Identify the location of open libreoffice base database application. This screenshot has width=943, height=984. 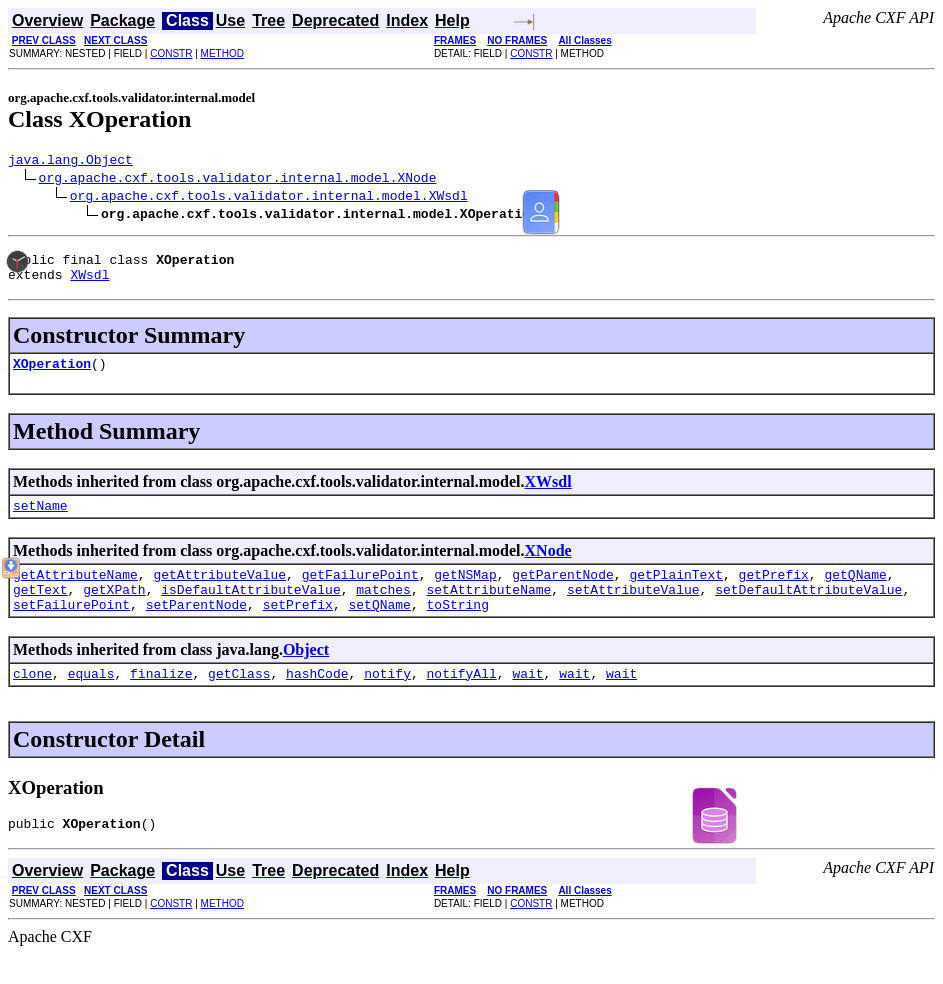
(714, 815).